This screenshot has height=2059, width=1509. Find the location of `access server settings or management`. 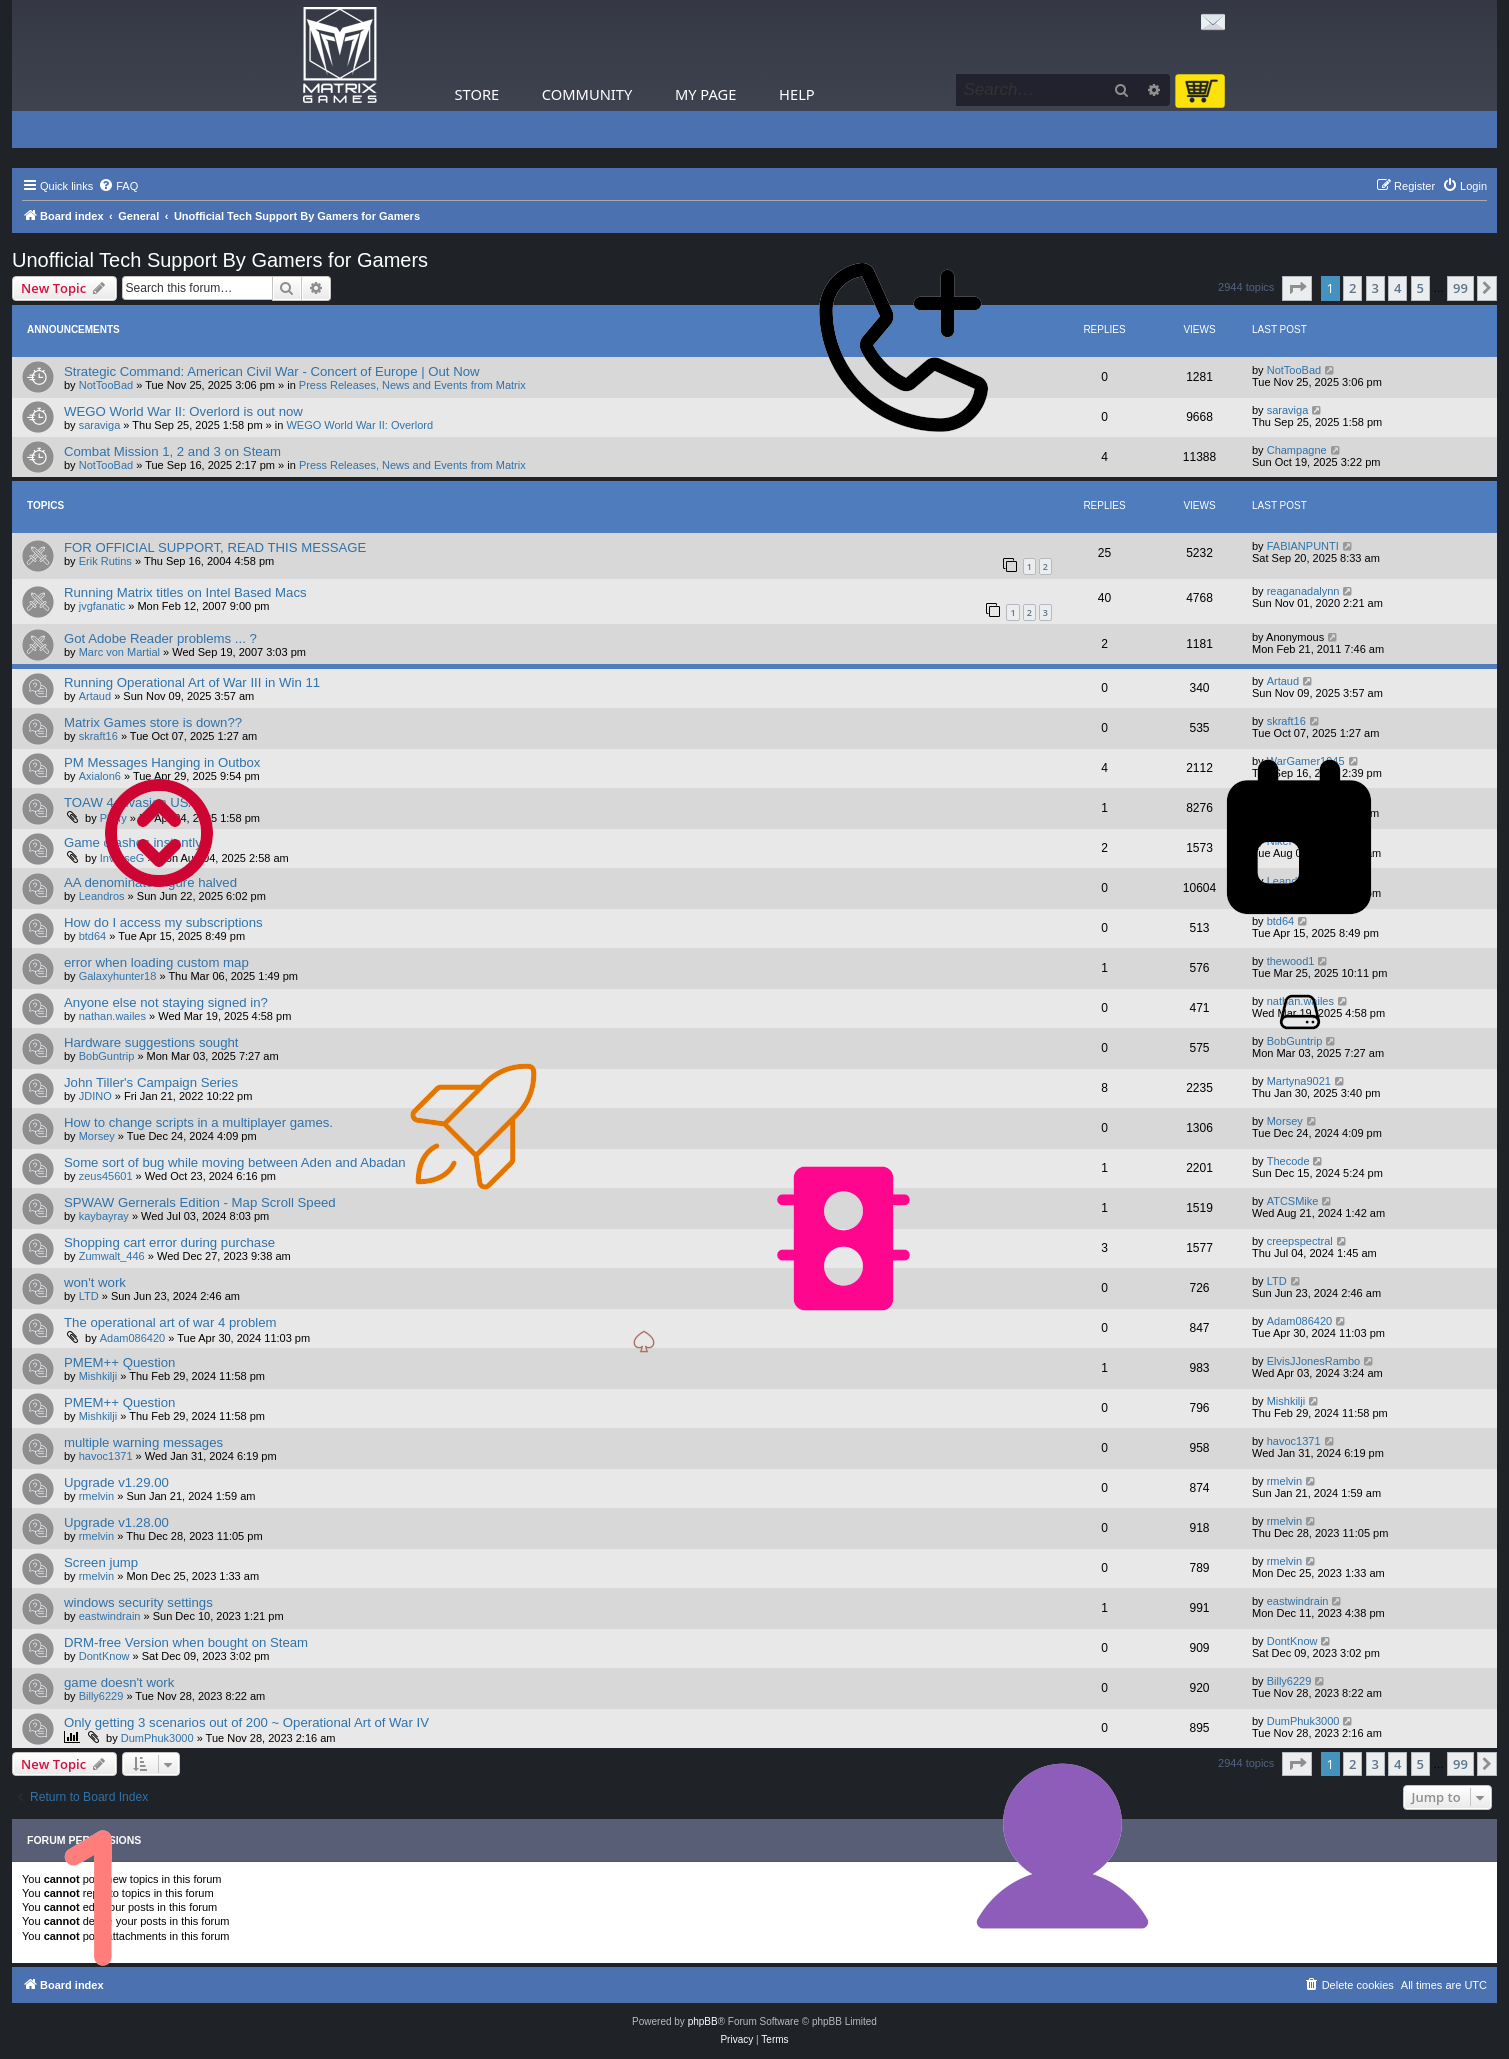

access server settings or management is located at coordinates (1300, 1012).